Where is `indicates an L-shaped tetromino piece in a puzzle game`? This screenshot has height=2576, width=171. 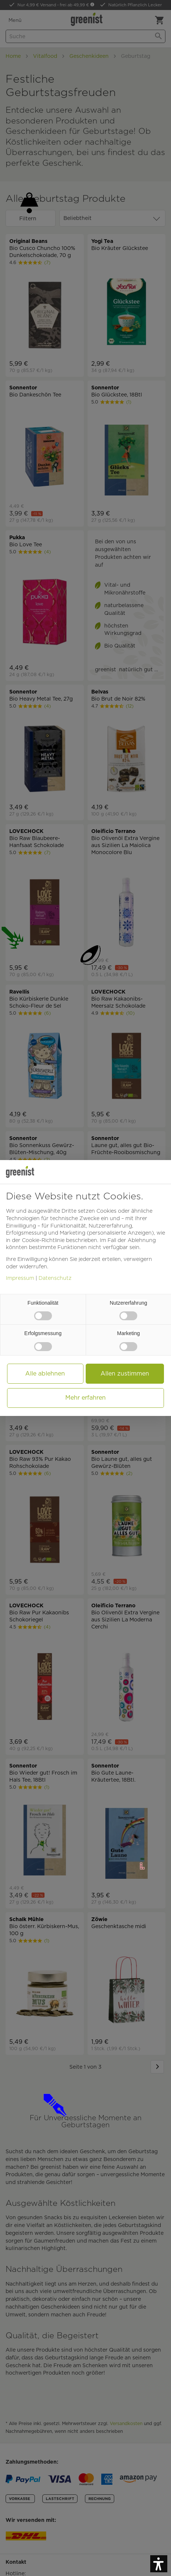 indicates an L-shaped tetromino piece in a puzzle game is located at coordinates (142, 1866).